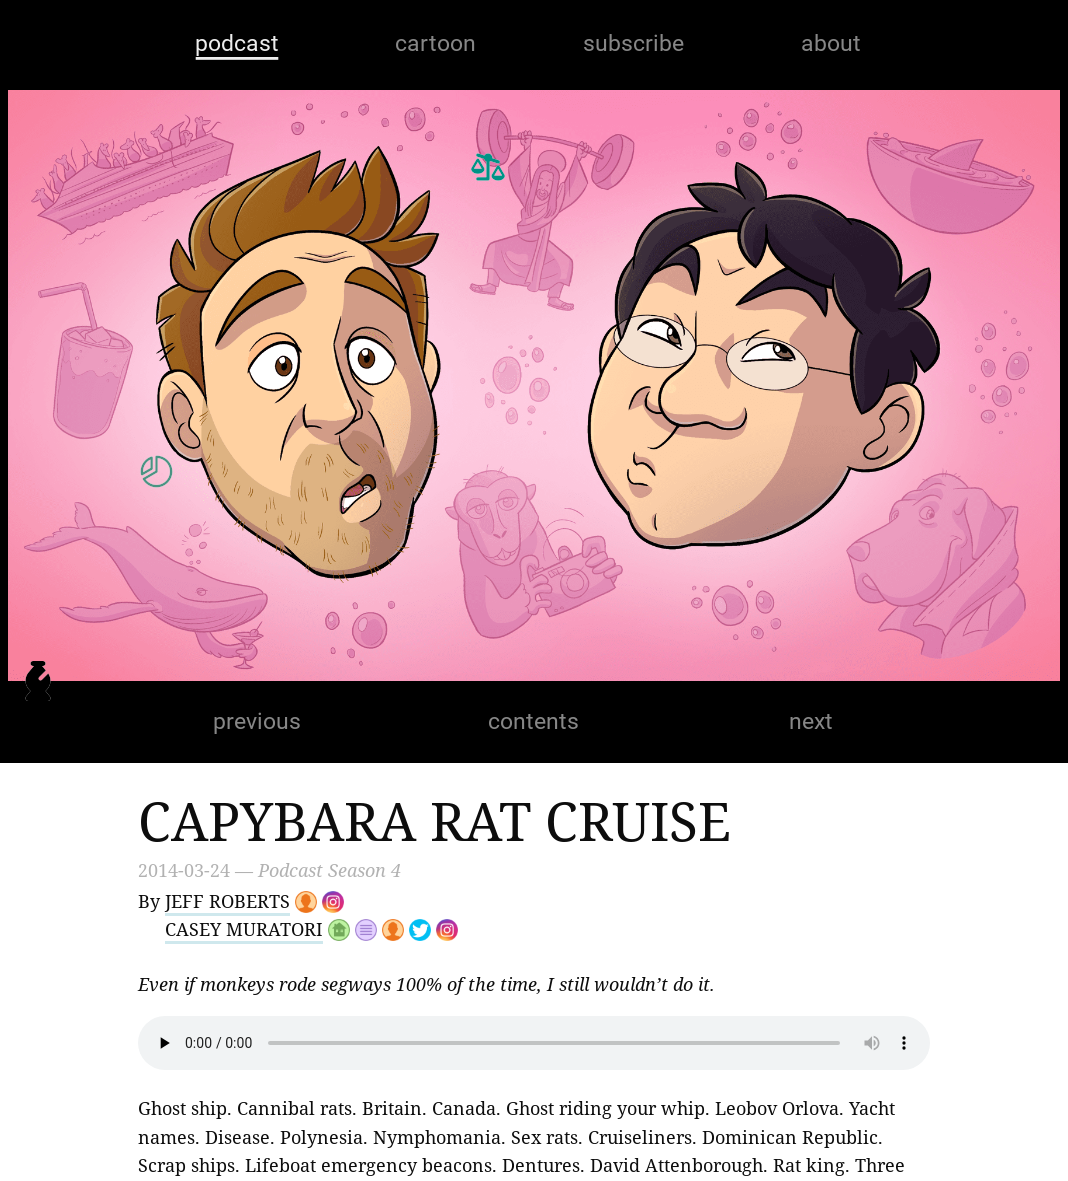  Describe the element at coordinates (488, 167) in the screenshot. I see `indicates an unequal comparison or imbalance` at that location.